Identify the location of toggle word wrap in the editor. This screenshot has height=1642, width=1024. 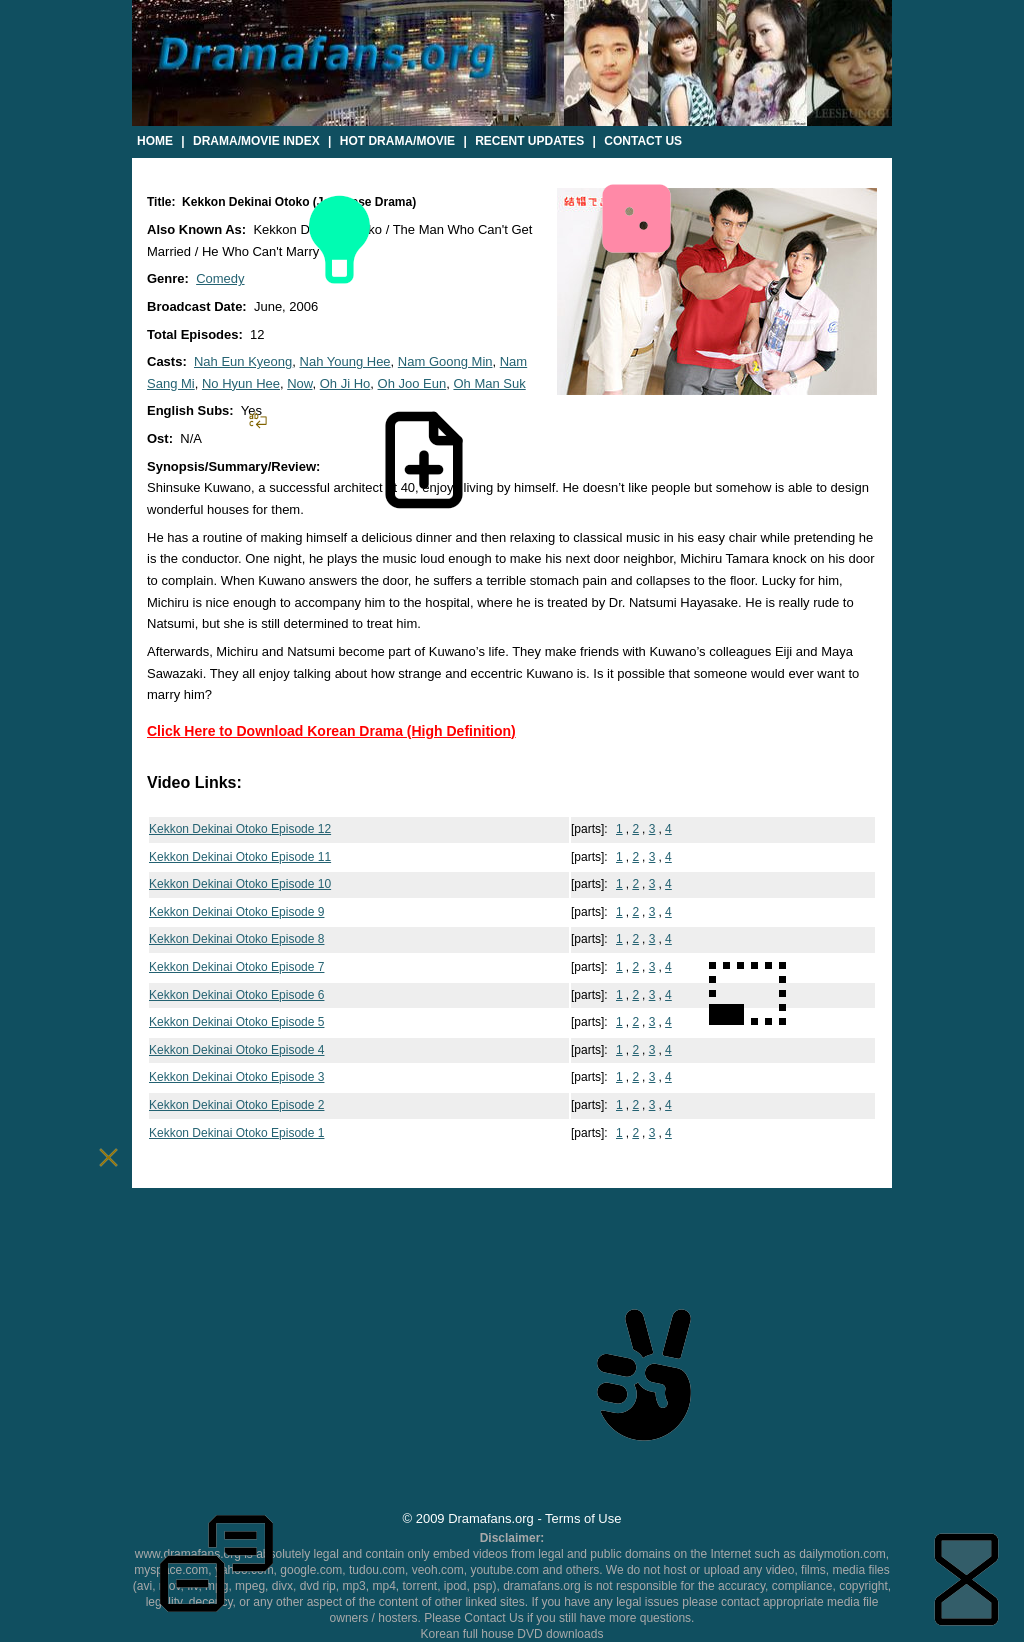
(258, 420).